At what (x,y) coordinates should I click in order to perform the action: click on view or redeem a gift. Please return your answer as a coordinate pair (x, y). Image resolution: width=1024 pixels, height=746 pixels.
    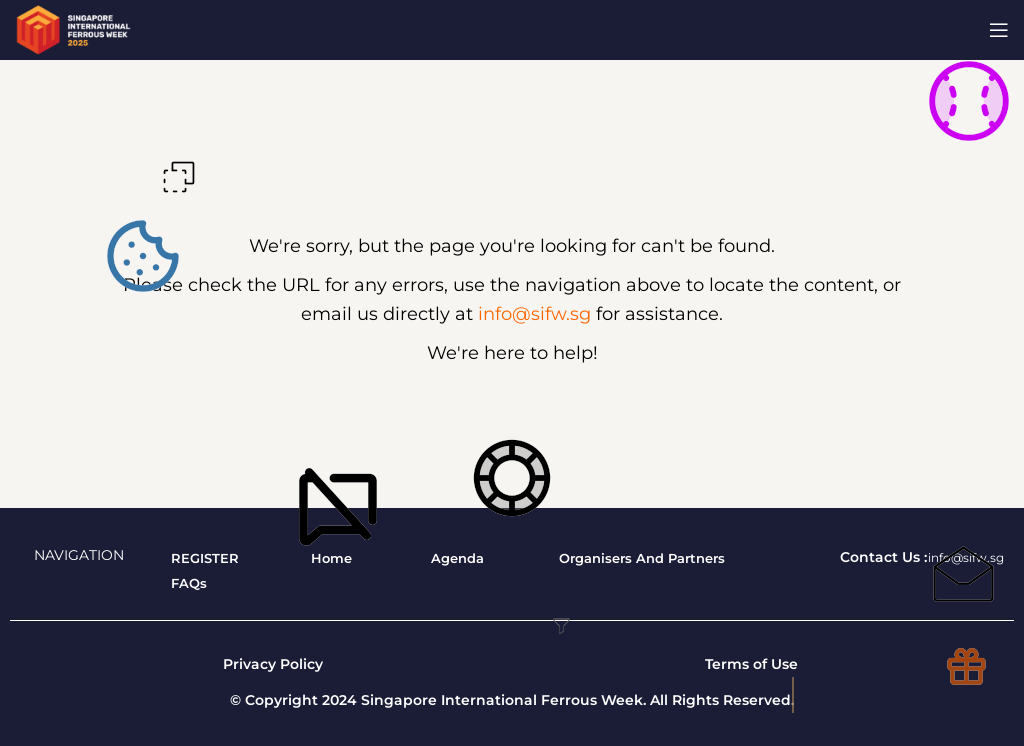
    Looking at the image, I should click on (966, 668).